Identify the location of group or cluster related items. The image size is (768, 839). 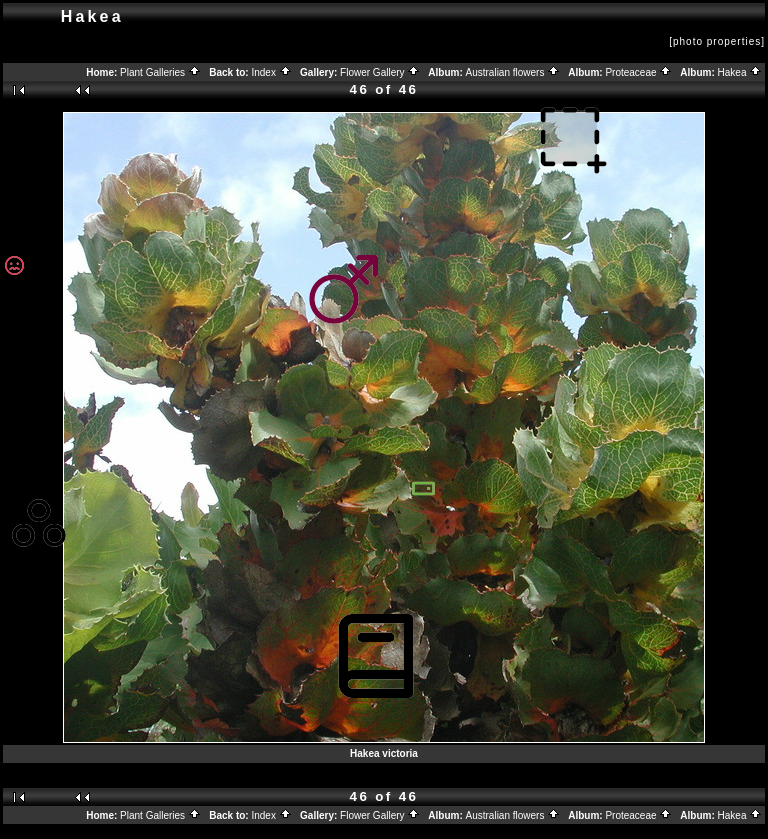
(39, 524).